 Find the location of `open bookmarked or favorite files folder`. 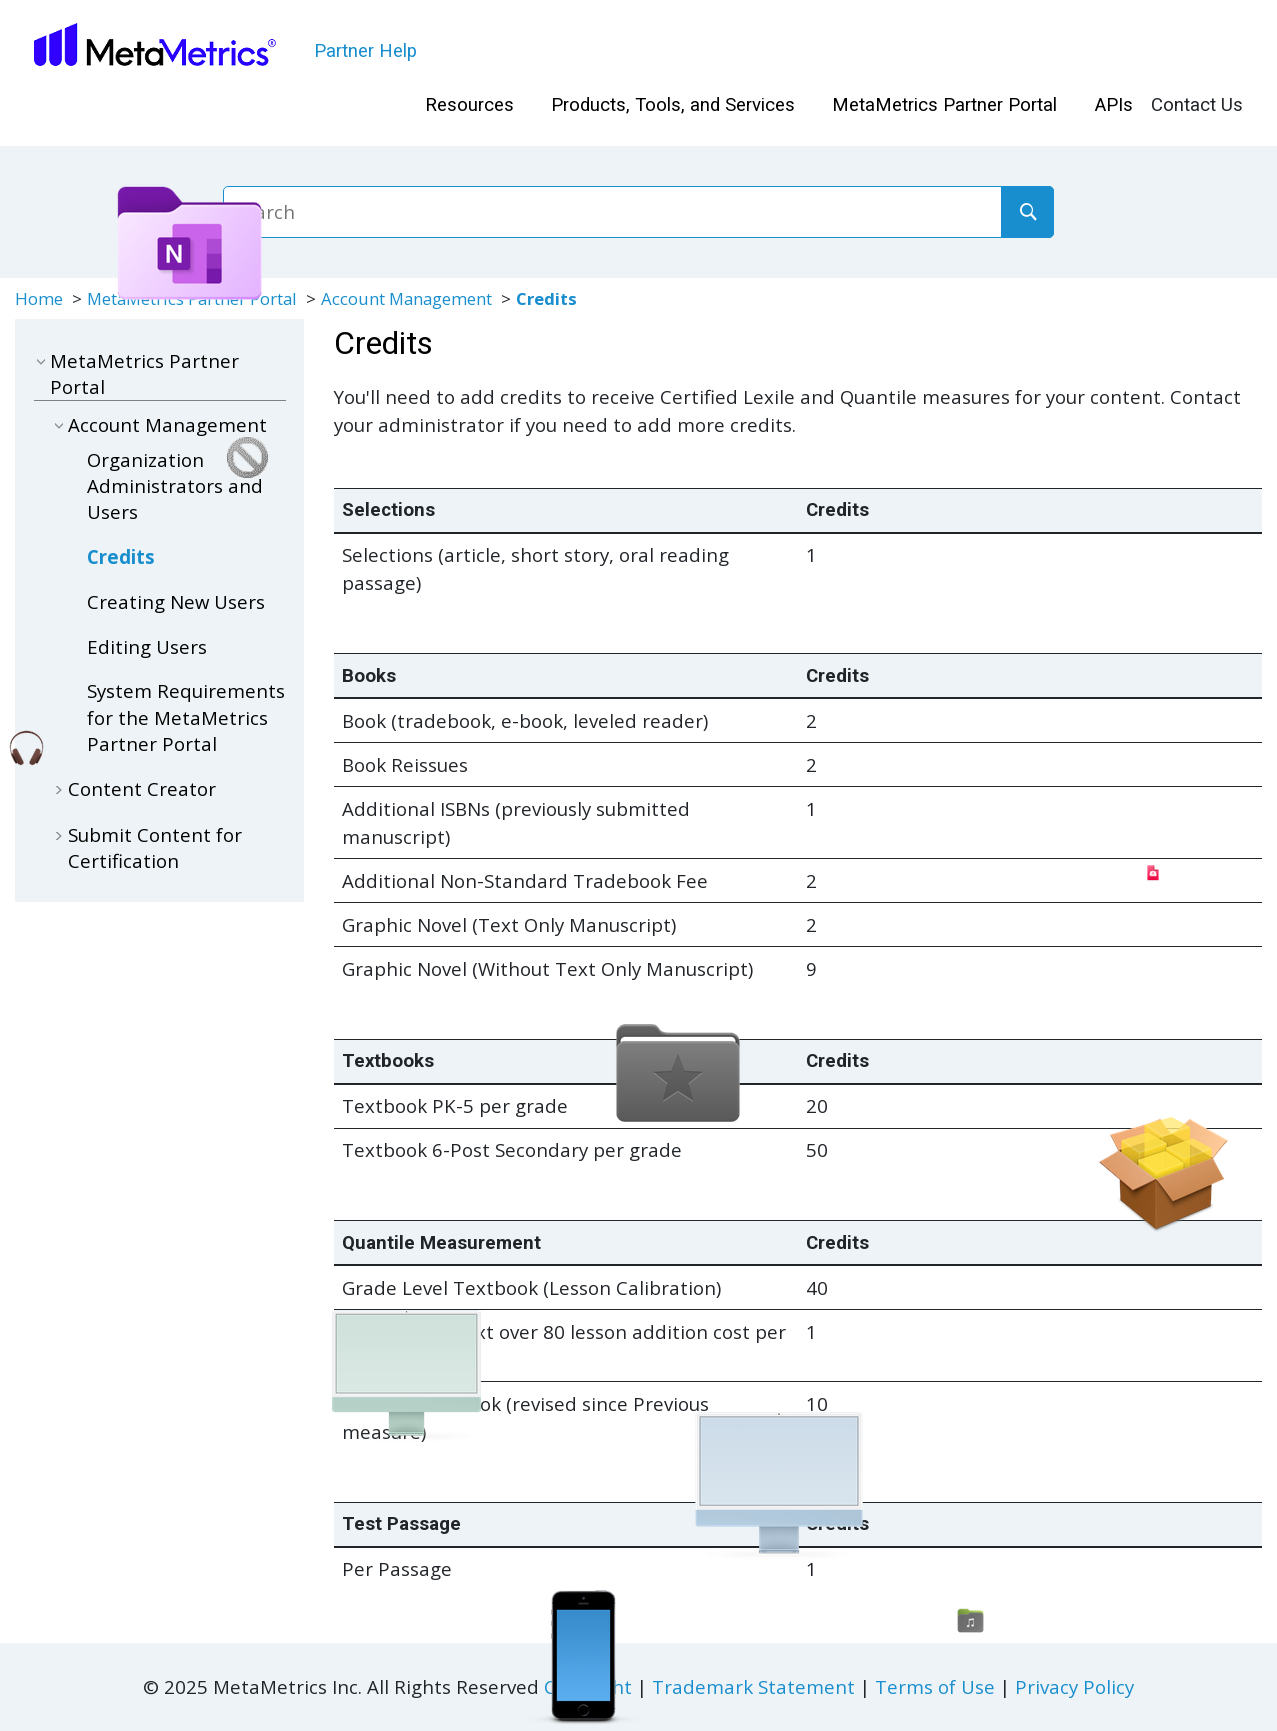

open bookmarked or favorite files folder is located at coordinates (678, 1073).